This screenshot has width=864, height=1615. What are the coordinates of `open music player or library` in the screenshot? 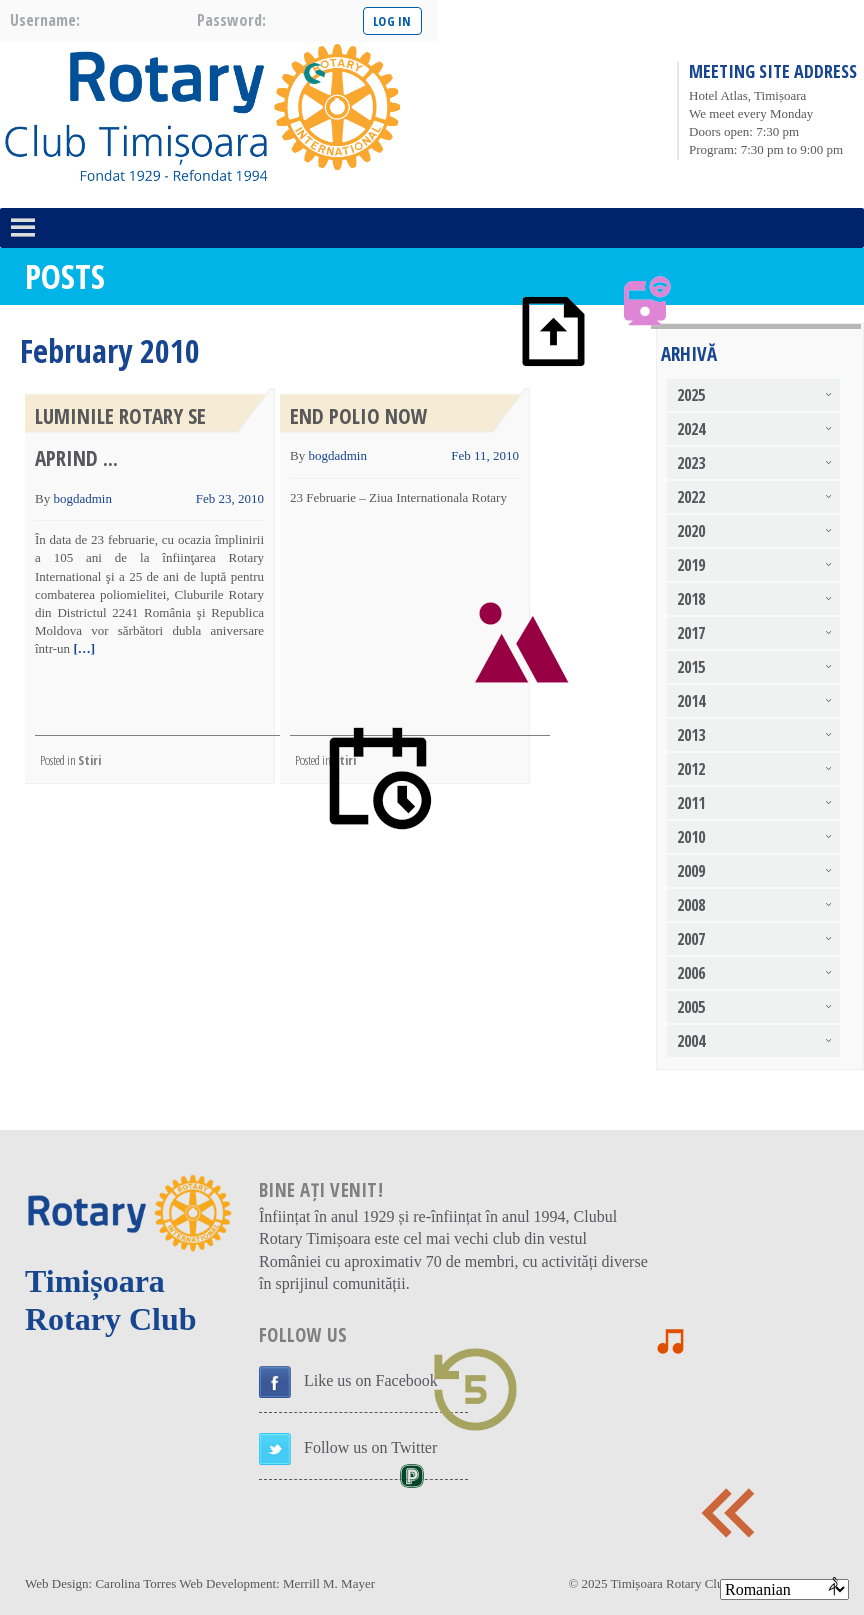 It's located at (672, 1341).